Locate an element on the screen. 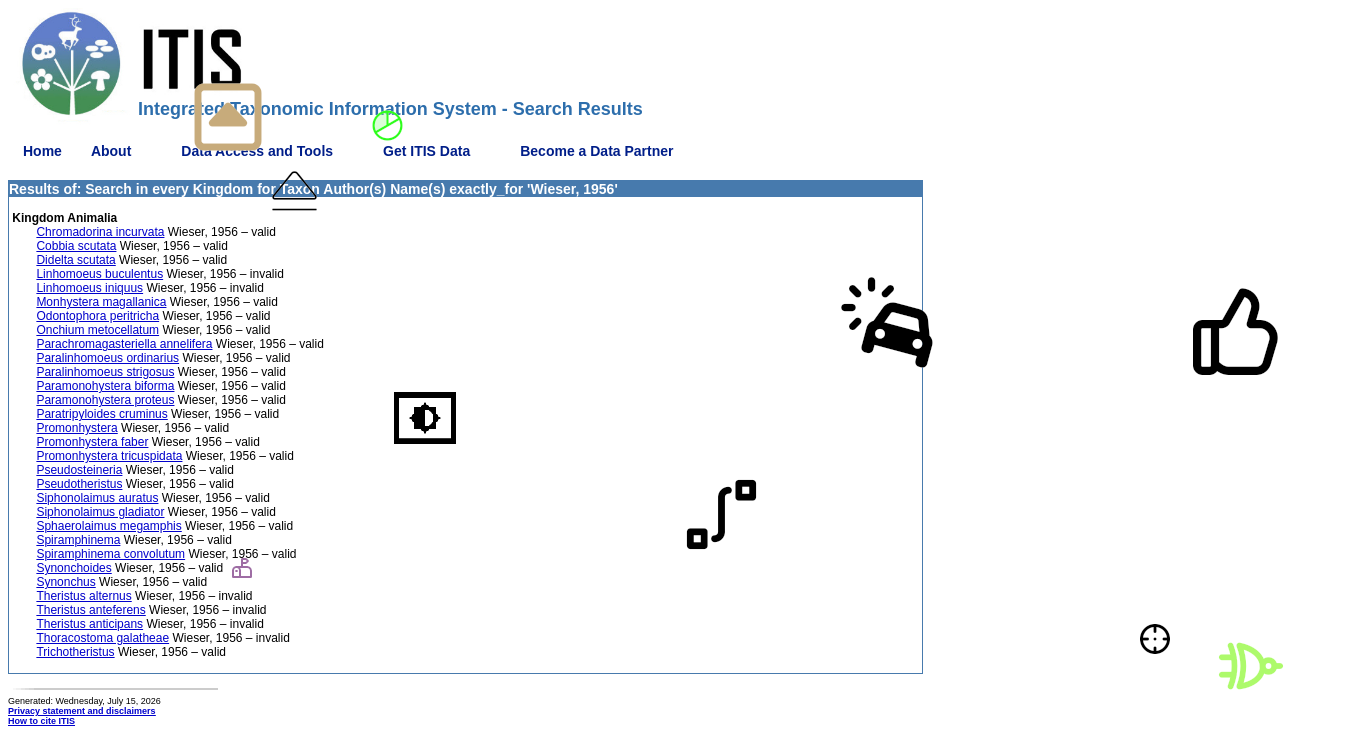  like or upvote content is located at coordinates (1237, 331).